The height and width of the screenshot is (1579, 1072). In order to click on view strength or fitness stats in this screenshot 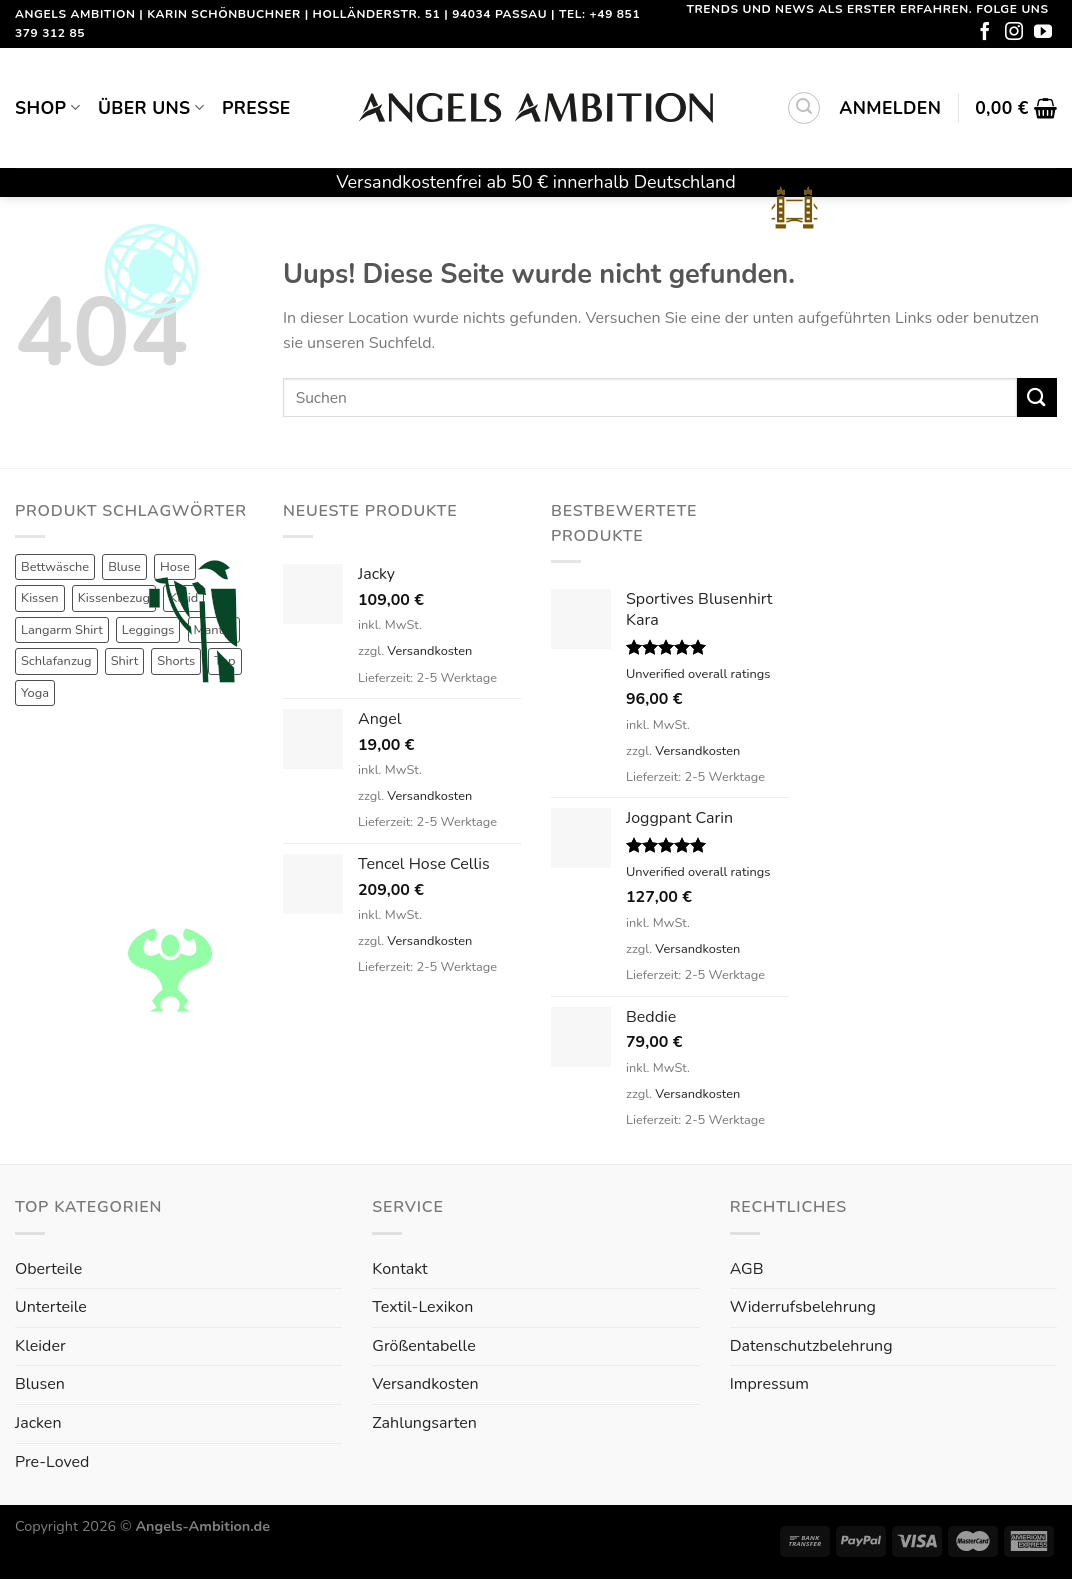, I will do `click(170, 970)`.